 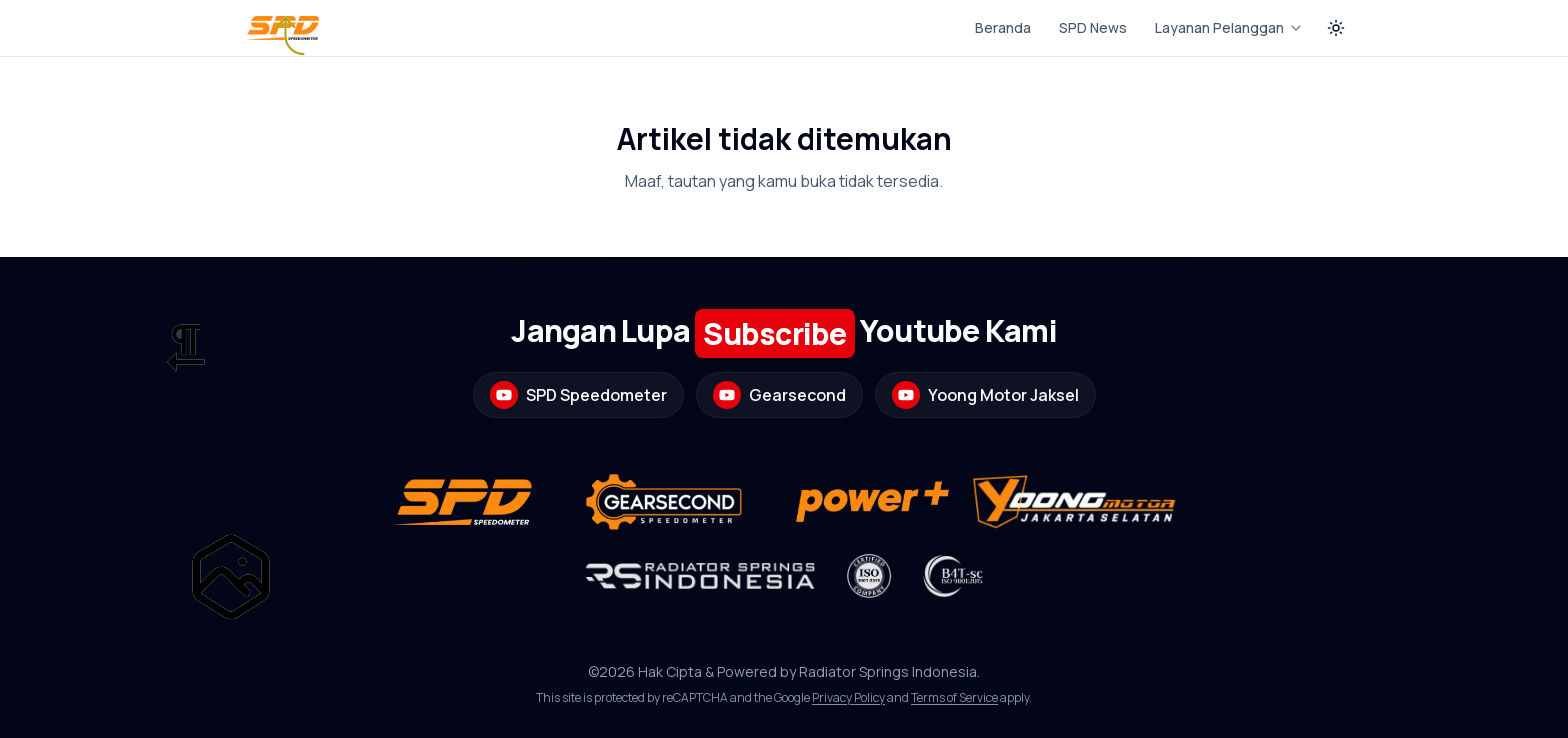 What do you see at coordinates (186, 348) in the screenshot?
I see `switch text direction to right-to-left` at bounding box center [186, 348].